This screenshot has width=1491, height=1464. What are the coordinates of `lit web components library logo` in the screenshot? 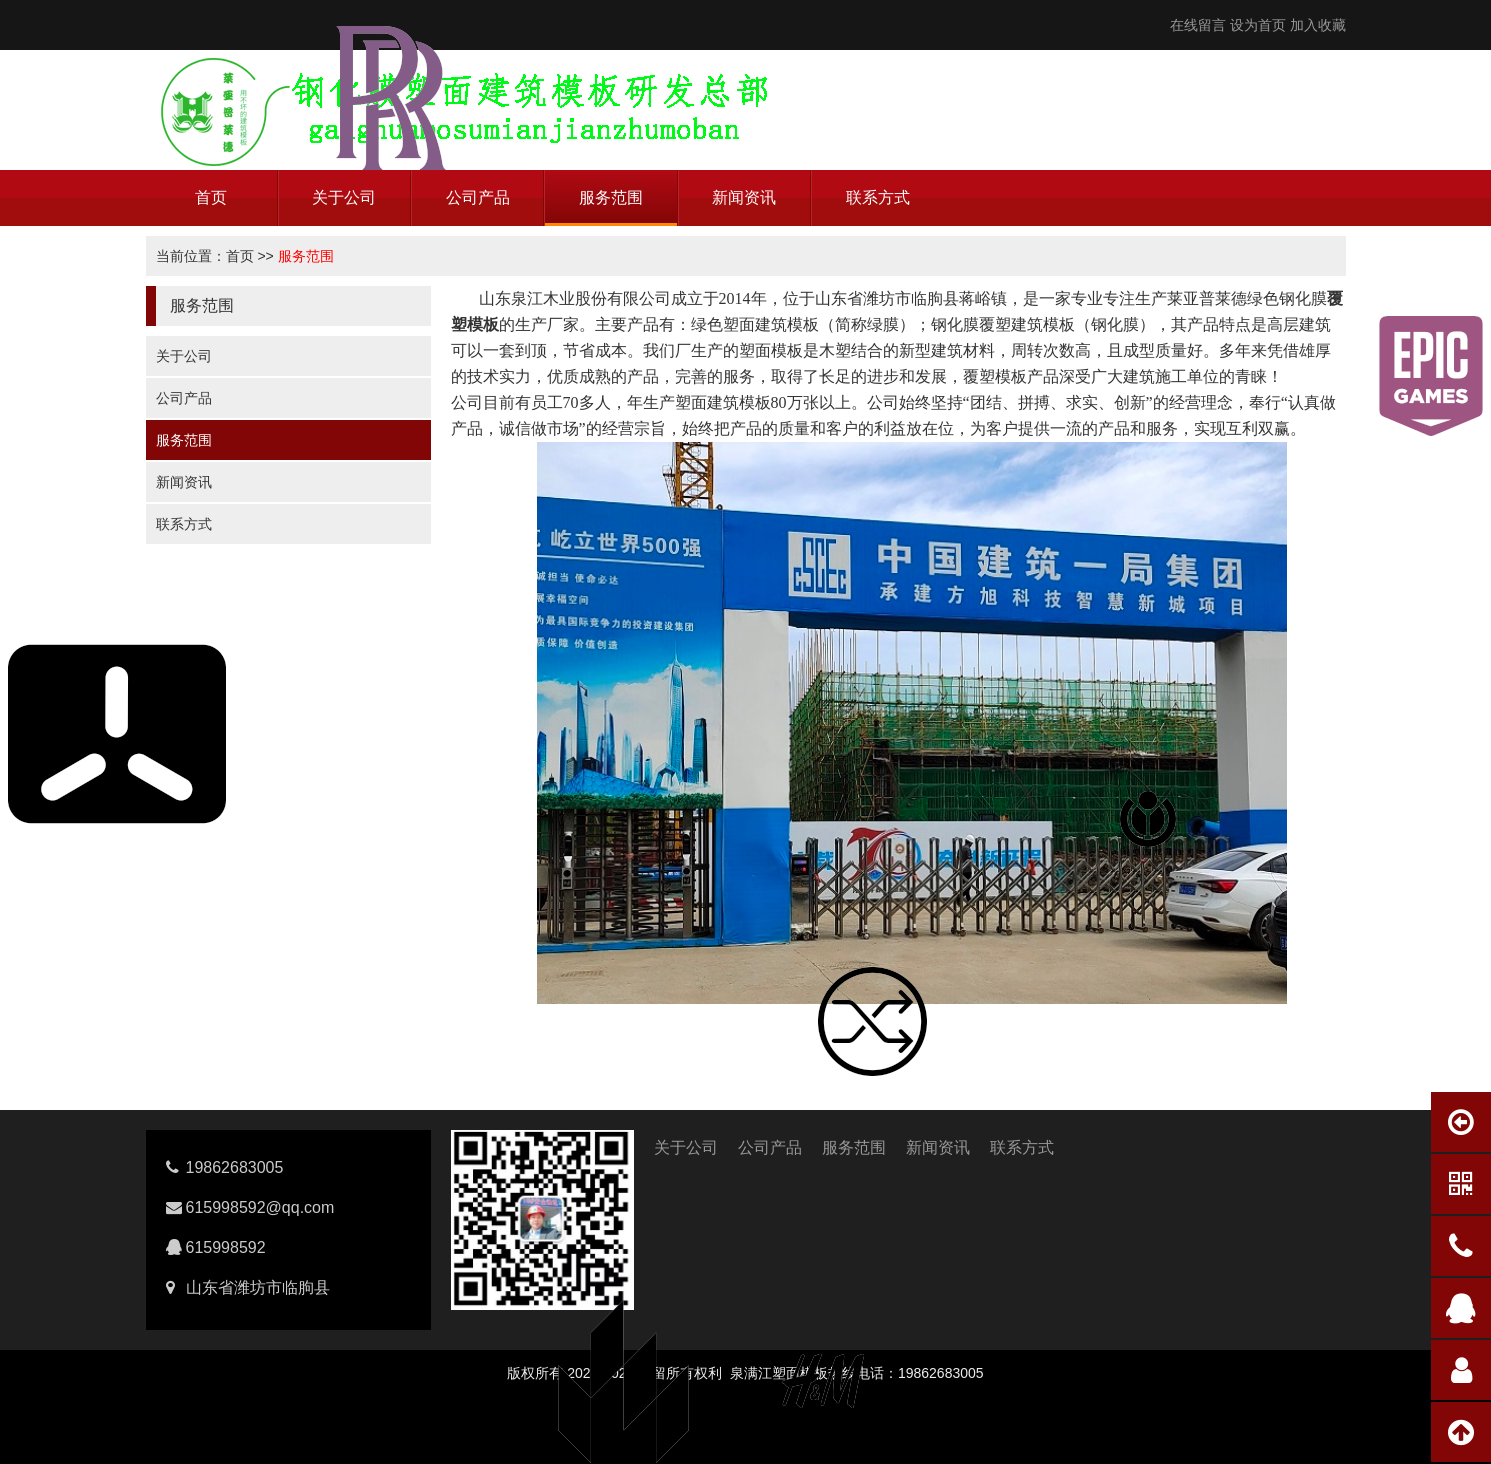 It's located at (623, 1381).